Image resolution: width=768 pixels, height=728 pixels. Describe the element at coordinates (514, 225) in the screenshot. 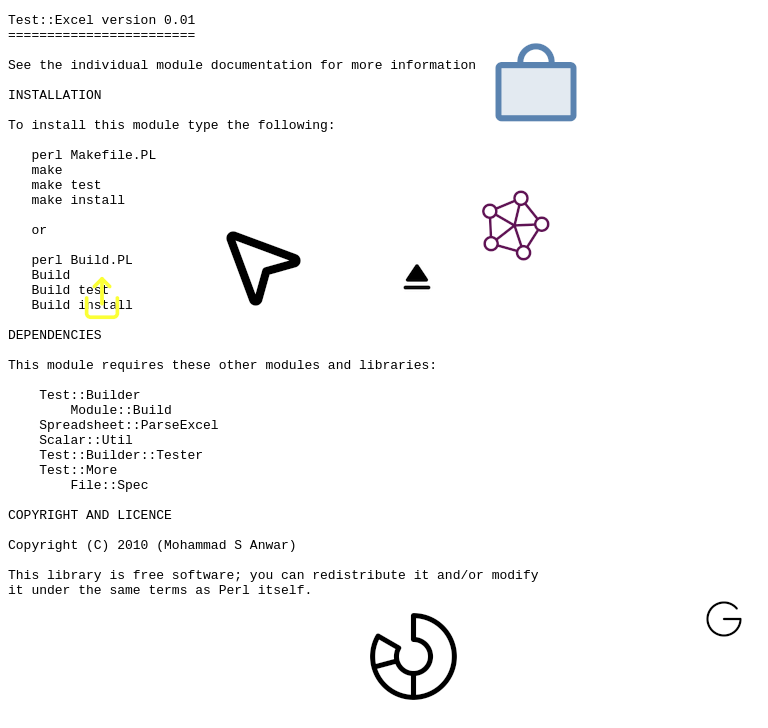

I see `access fediverse or federated social networks` at that location.